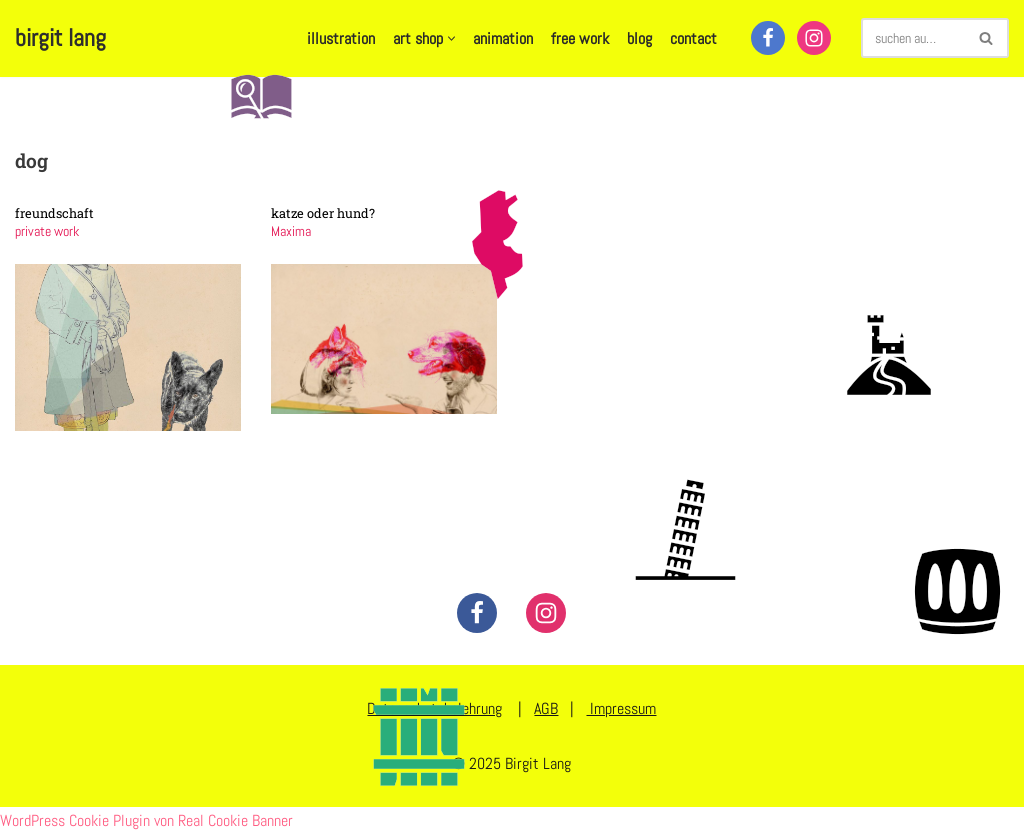  Describe the element at coordinates (889, 353) in the screenshot. I see `view castle or fortress location on map` at that location.